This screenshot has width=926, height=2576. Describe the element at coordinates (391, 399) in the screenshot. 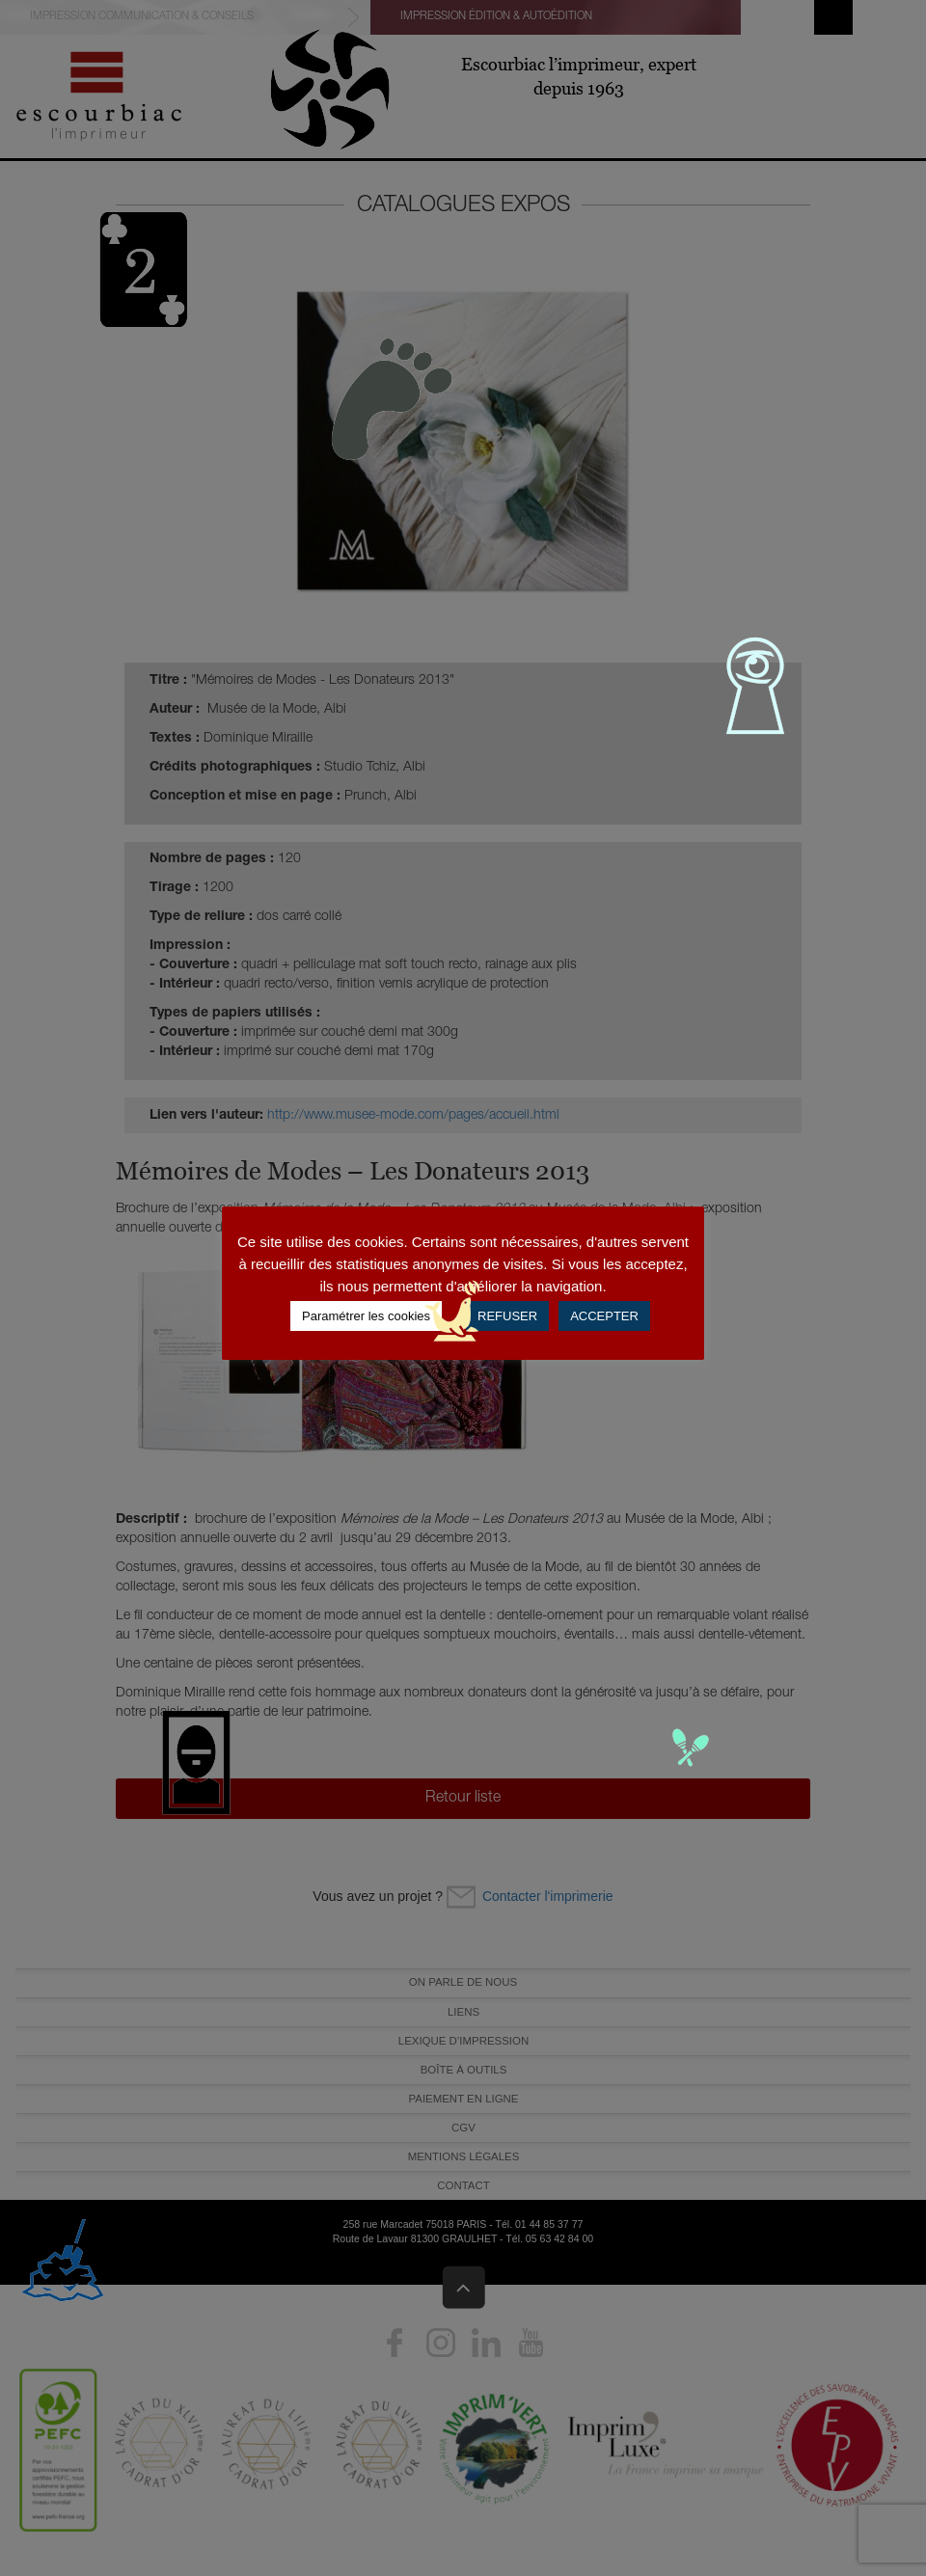

I see `track steps or walking activity` at that location.